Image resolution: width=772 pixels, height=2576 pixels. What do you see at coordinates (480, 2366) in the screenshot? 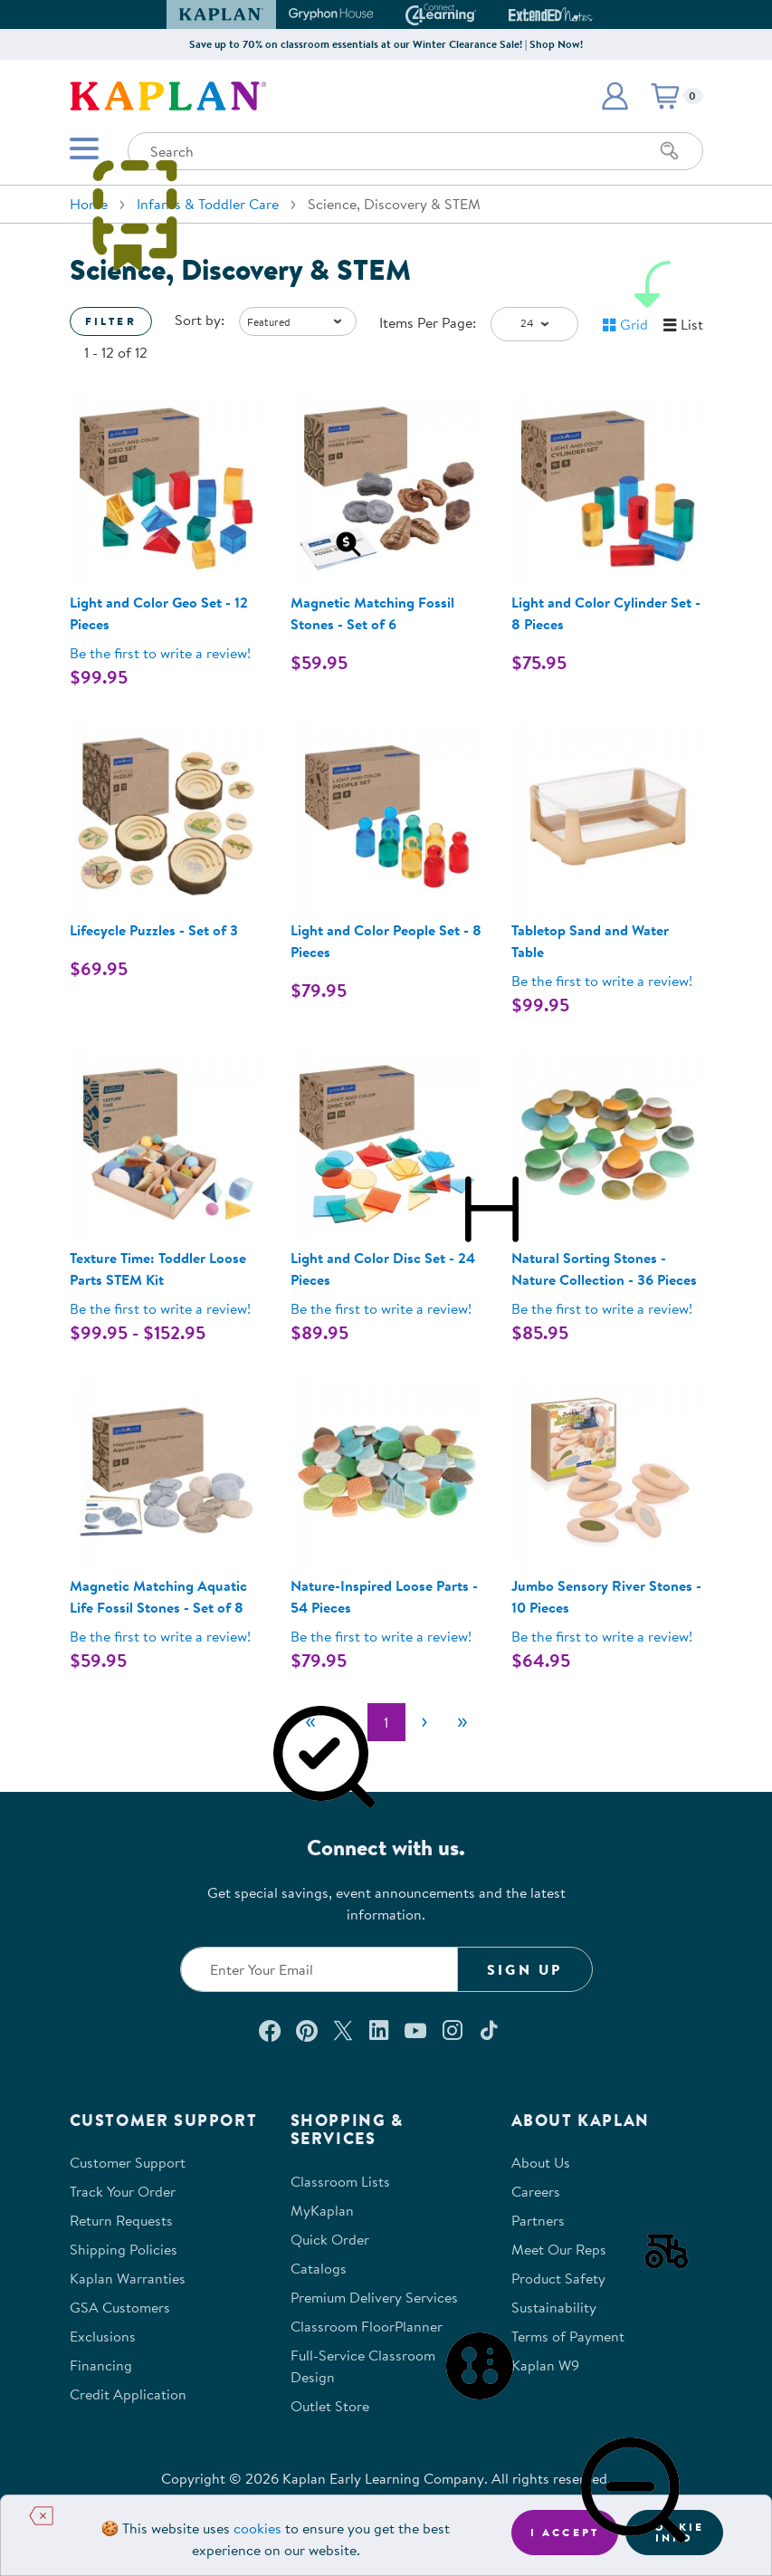
I see `indicates a draft pull request in your activity feed` at bounding box center [480, 2366].